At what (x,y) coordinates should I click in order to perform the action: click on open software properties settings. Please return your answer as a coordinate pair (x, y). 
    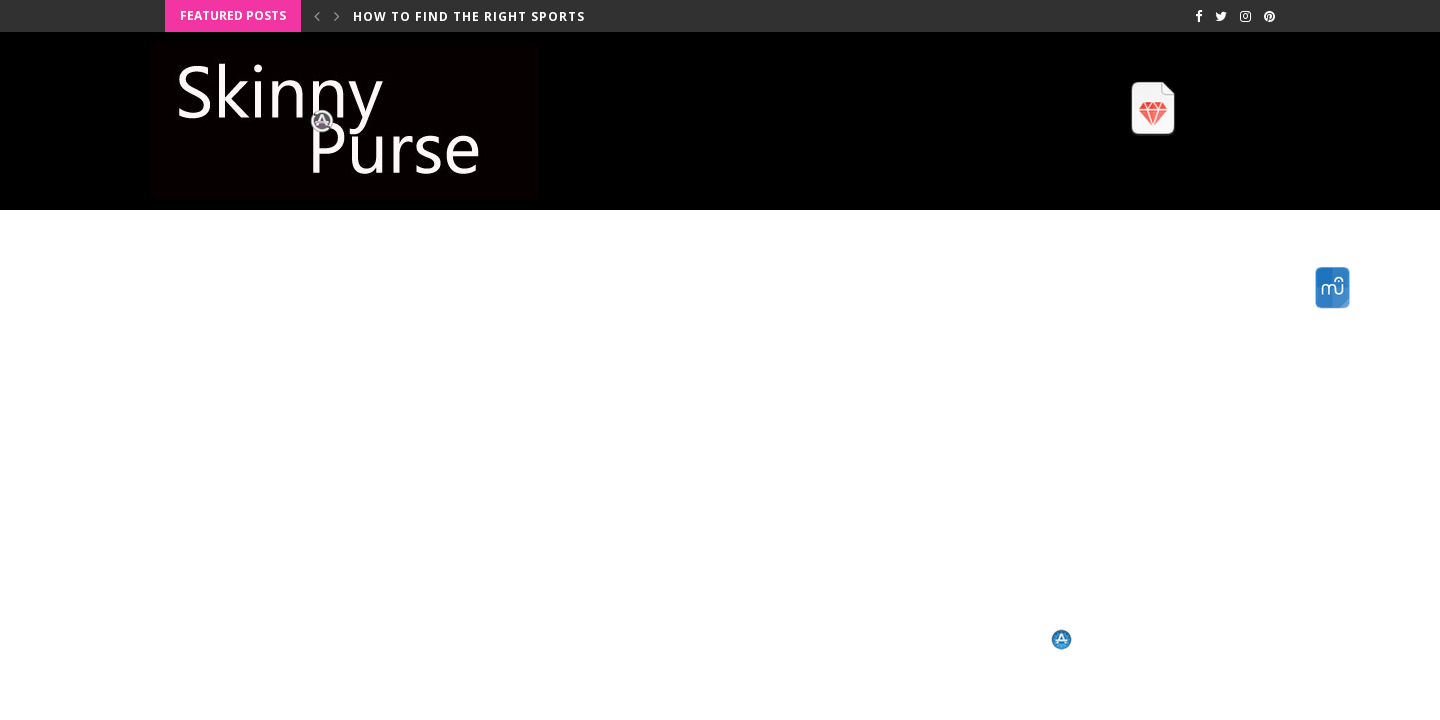
    Looking at the image, I should click on (1061, 639).